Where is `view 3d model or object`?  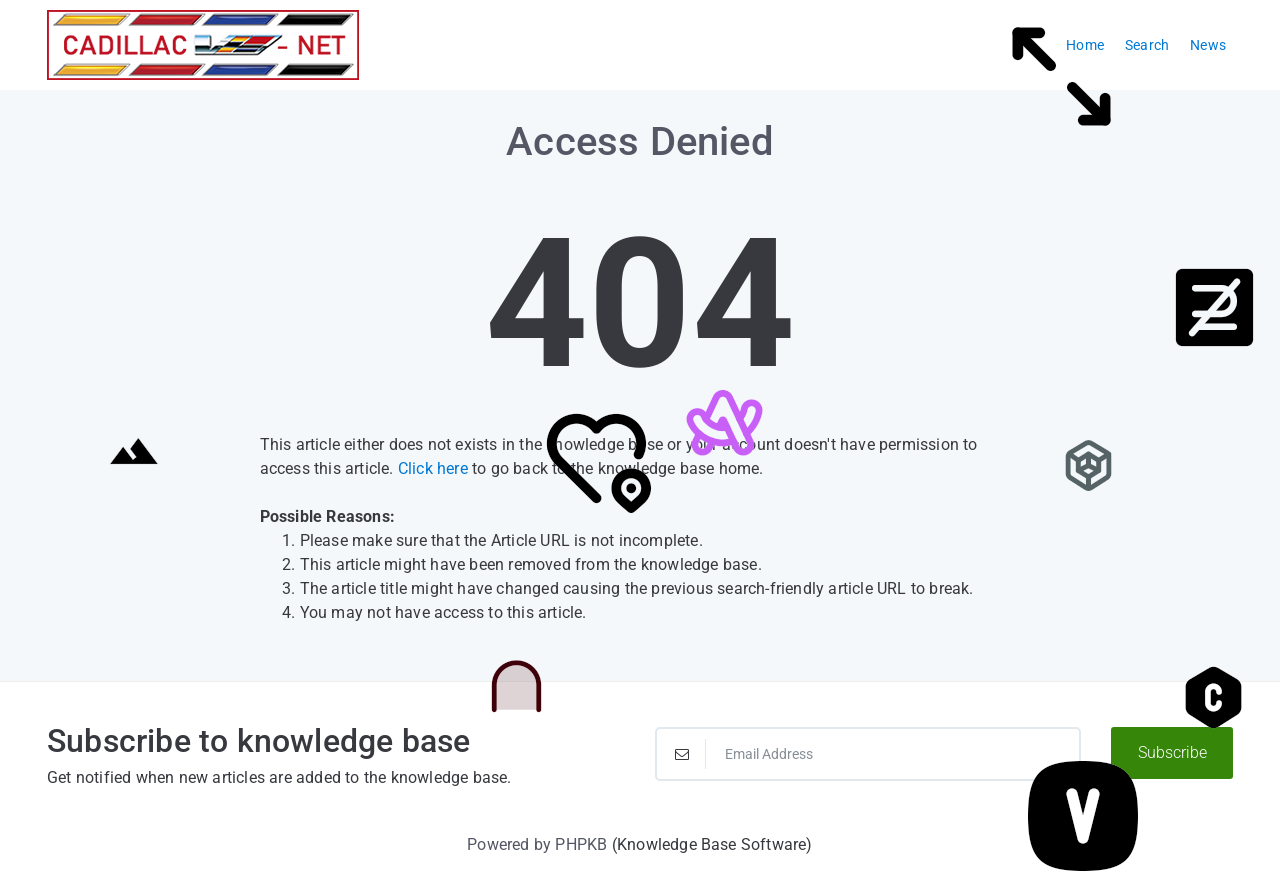 view 3d model or object is located at coordinates (1088, 465).